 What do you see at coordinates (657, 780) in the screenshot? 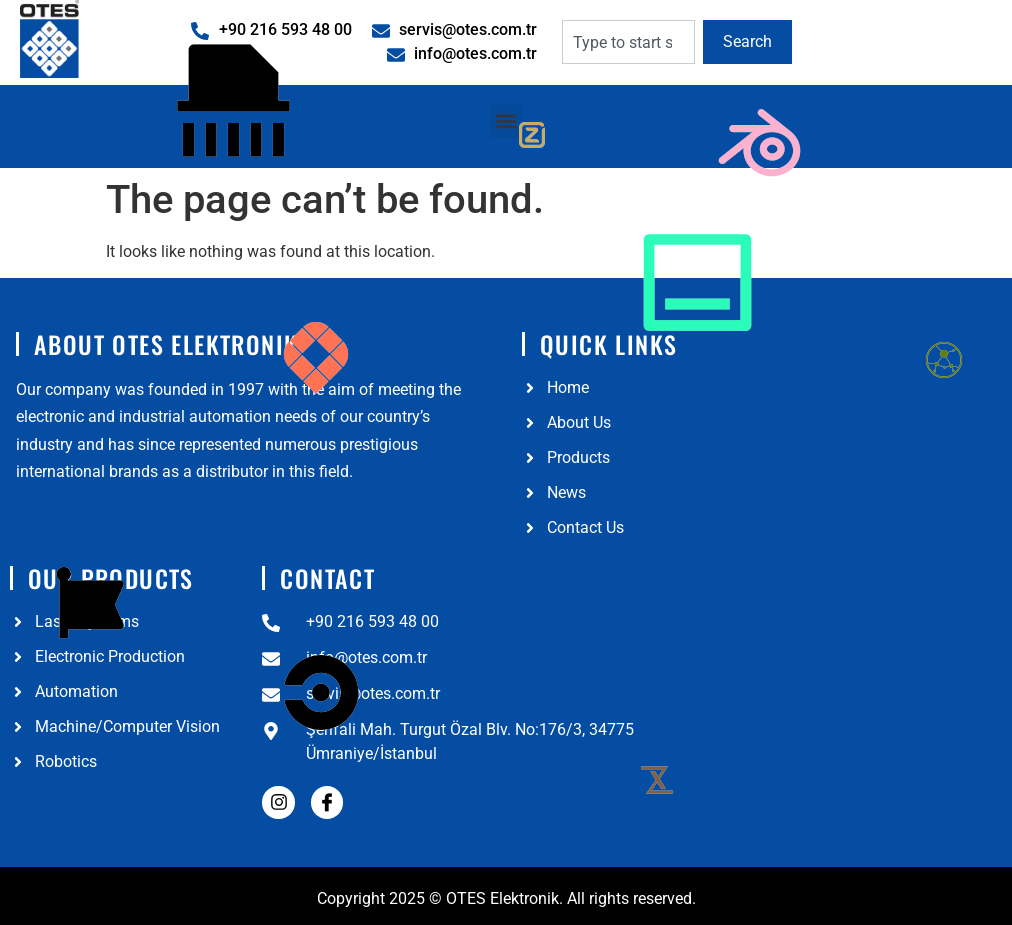
I see `tuxedo computers brand logo` at bounding box center [657, 780].